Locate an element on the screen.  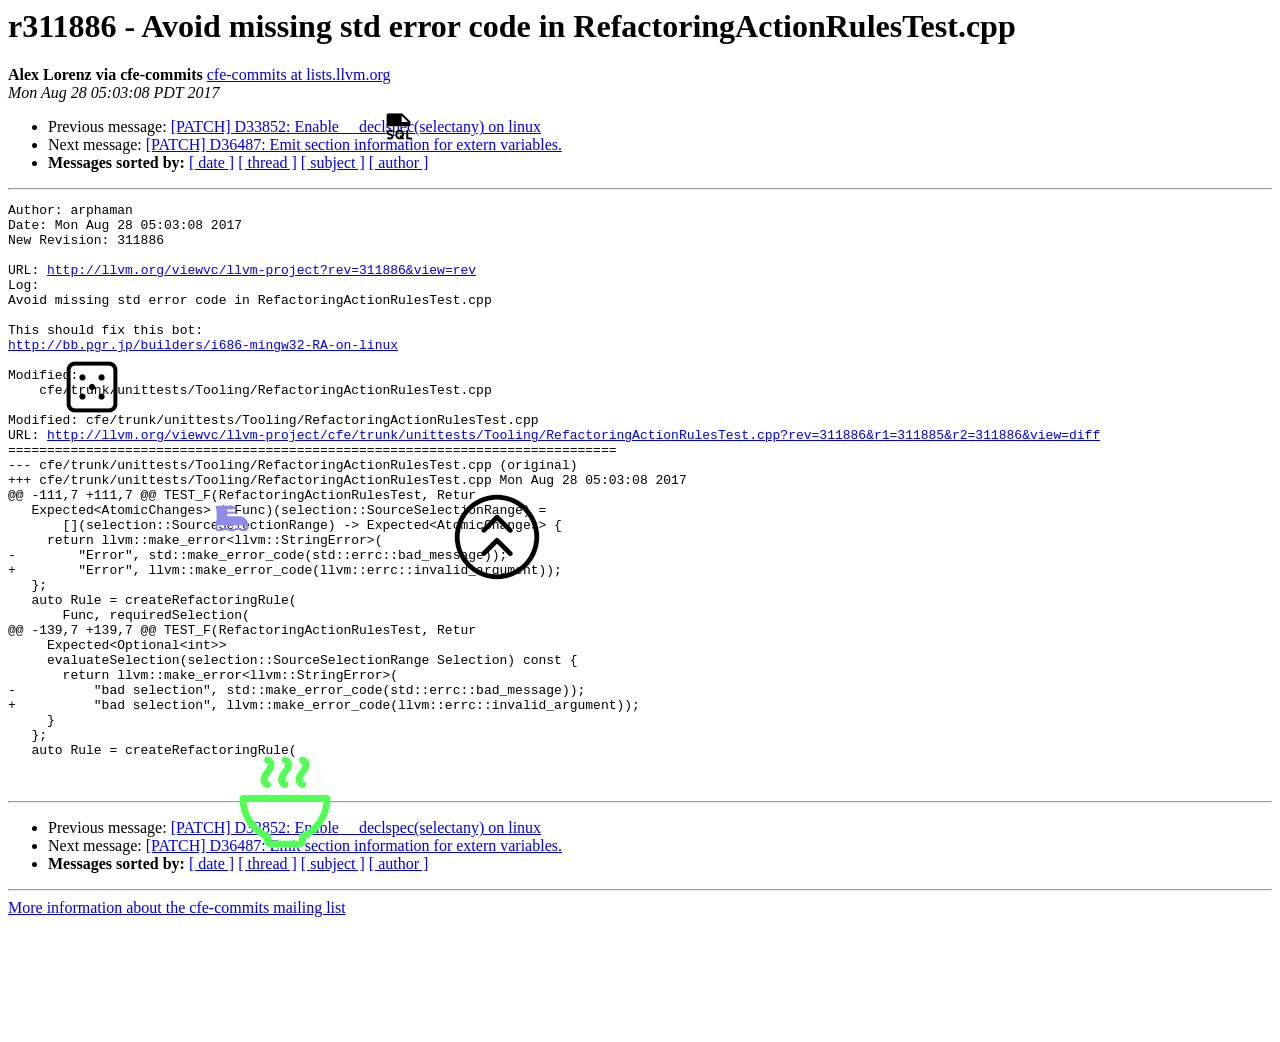
roll dice or generate random number is located at coordinates (92, 387).